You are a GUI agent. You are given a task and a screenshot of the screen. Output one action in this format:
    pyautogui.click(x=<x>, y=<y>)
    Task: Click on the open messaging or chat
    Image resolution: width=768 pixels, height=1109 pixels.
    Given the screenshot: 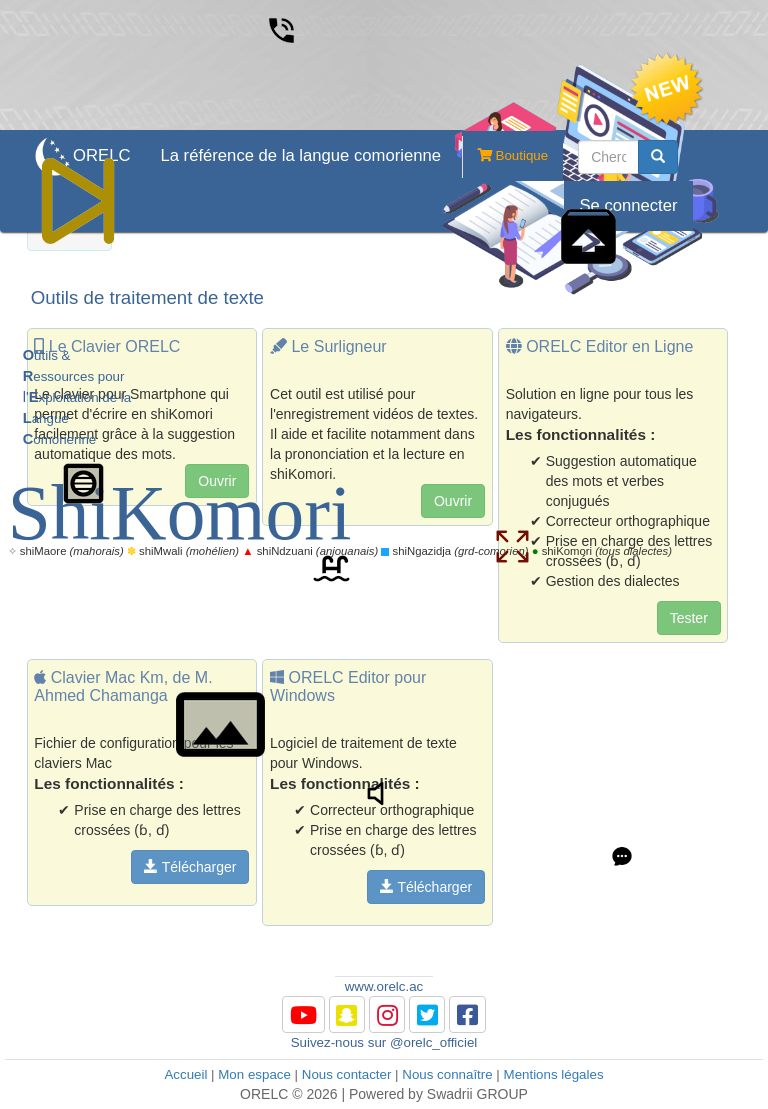 What is the action you would take?
    pyautogui.click(x=622, y=856)
    